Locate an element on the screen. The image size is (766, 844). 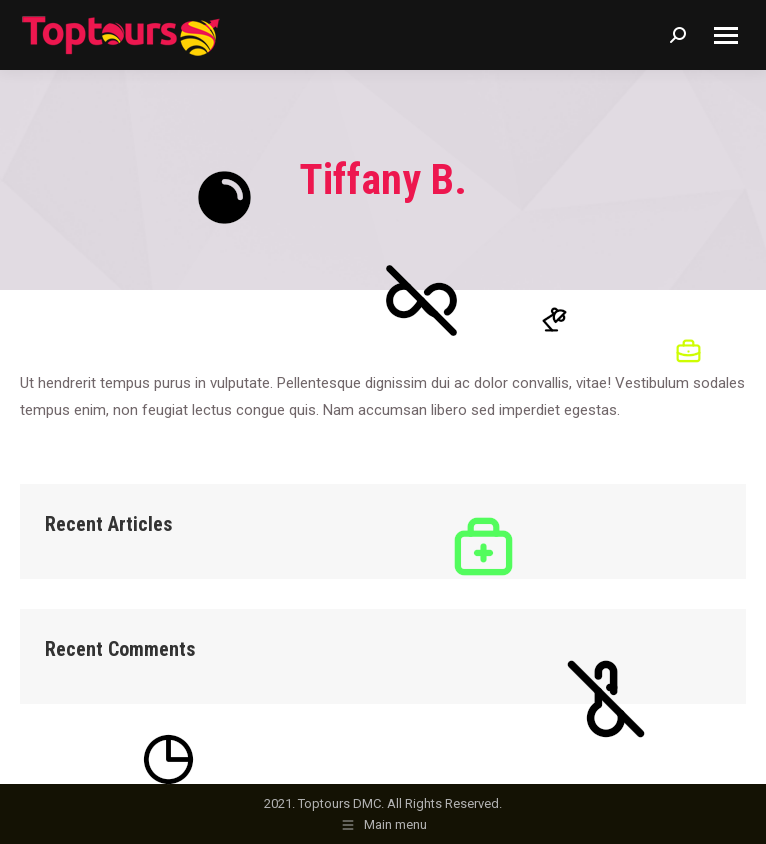
access health or medical resources is located at coordinates (483, 546).